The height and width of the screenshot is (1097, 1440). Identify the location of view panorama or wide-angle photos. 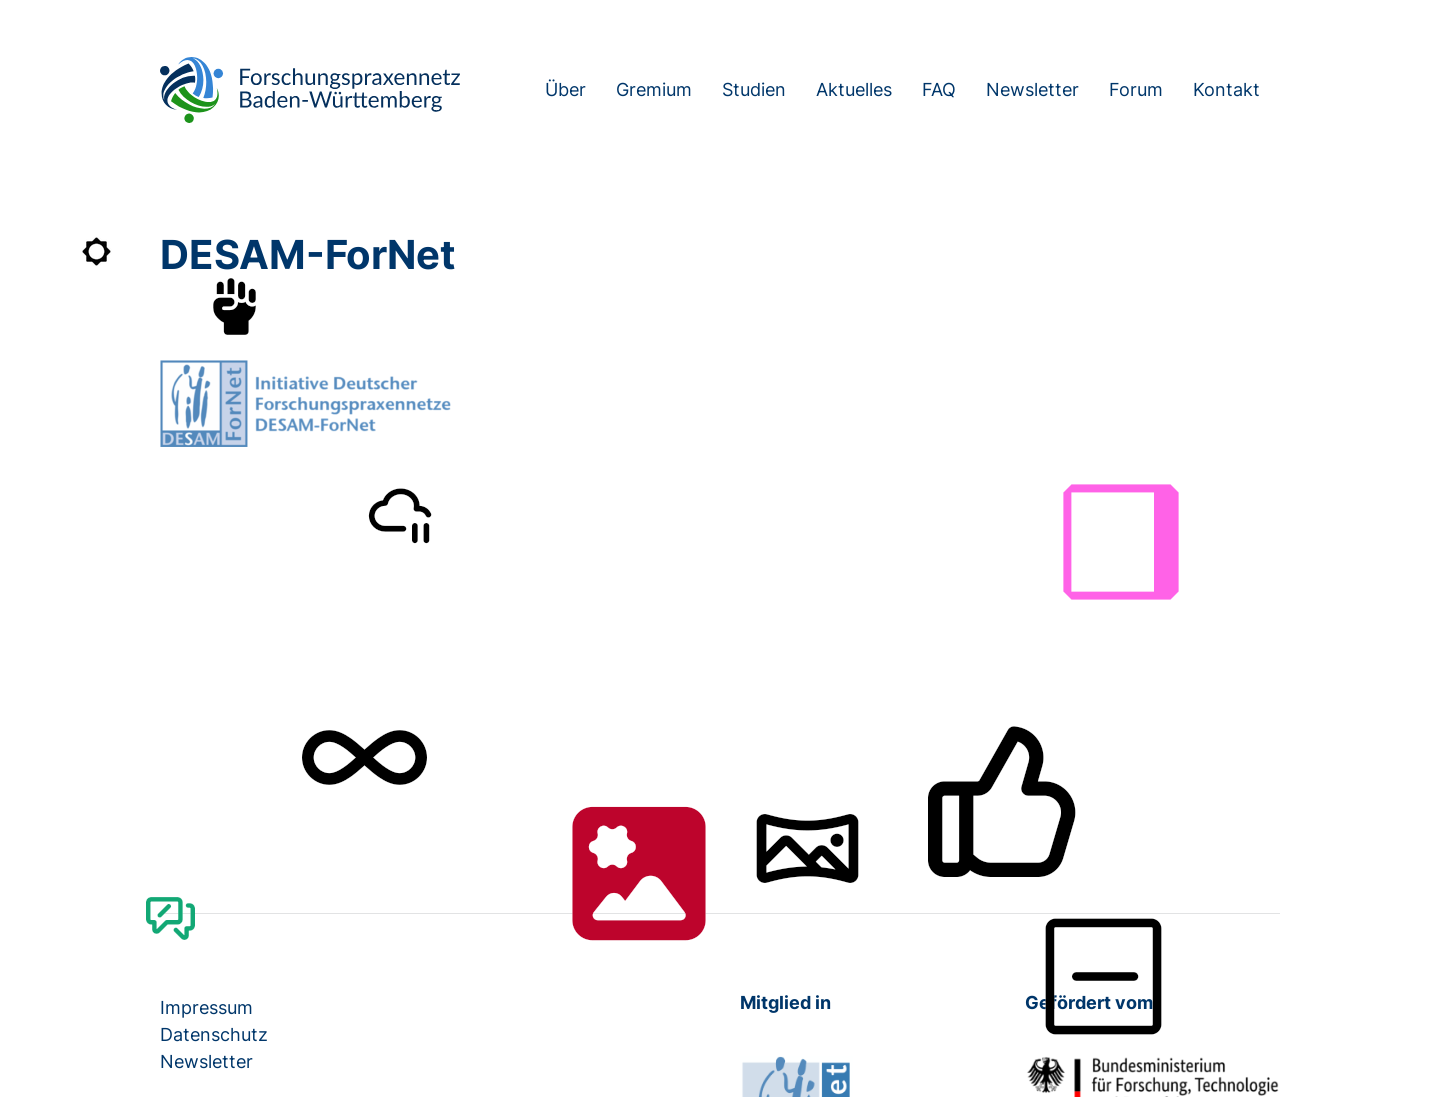
(807, 848).